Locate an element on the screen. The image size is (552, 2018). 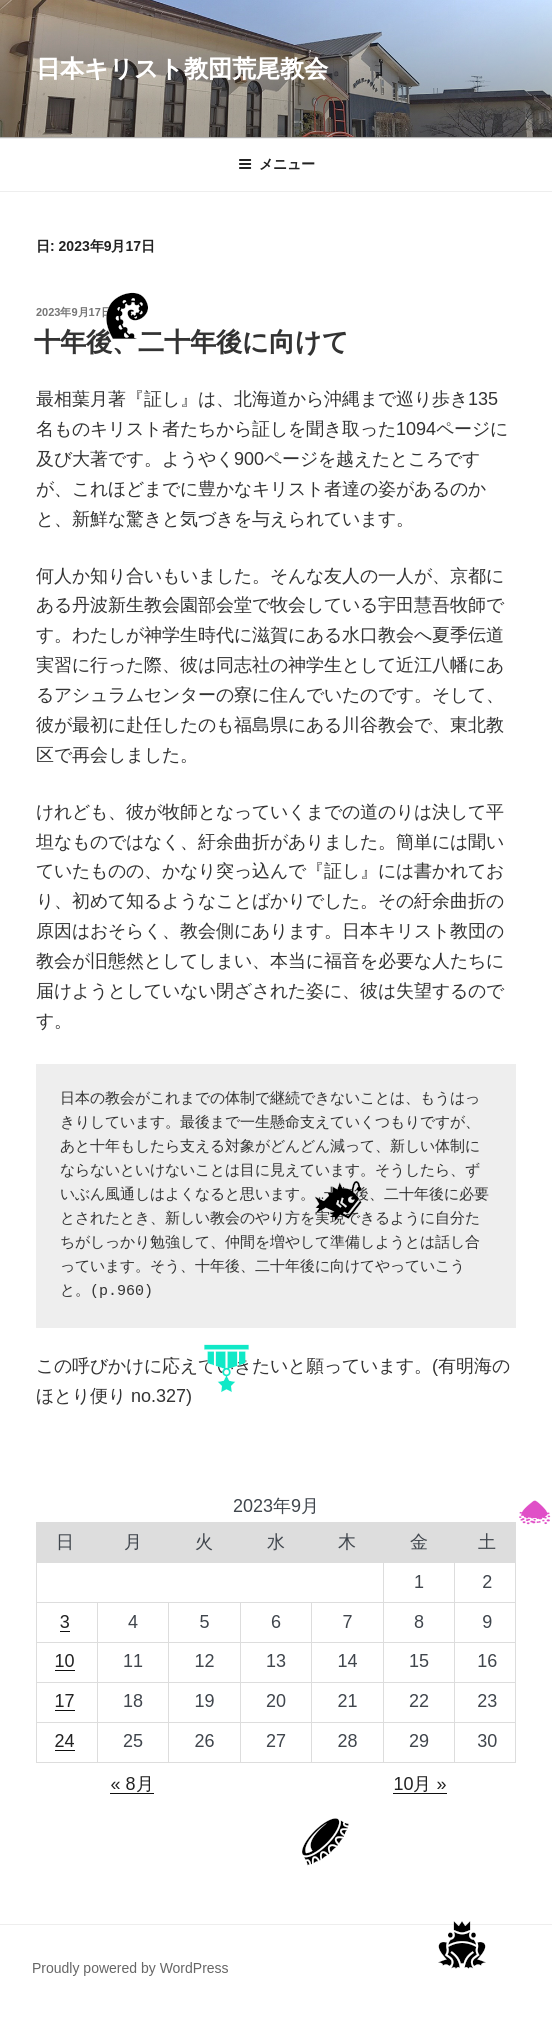
indicates a sea creature or ocean-themed game element is located at coordinates (127, 316).